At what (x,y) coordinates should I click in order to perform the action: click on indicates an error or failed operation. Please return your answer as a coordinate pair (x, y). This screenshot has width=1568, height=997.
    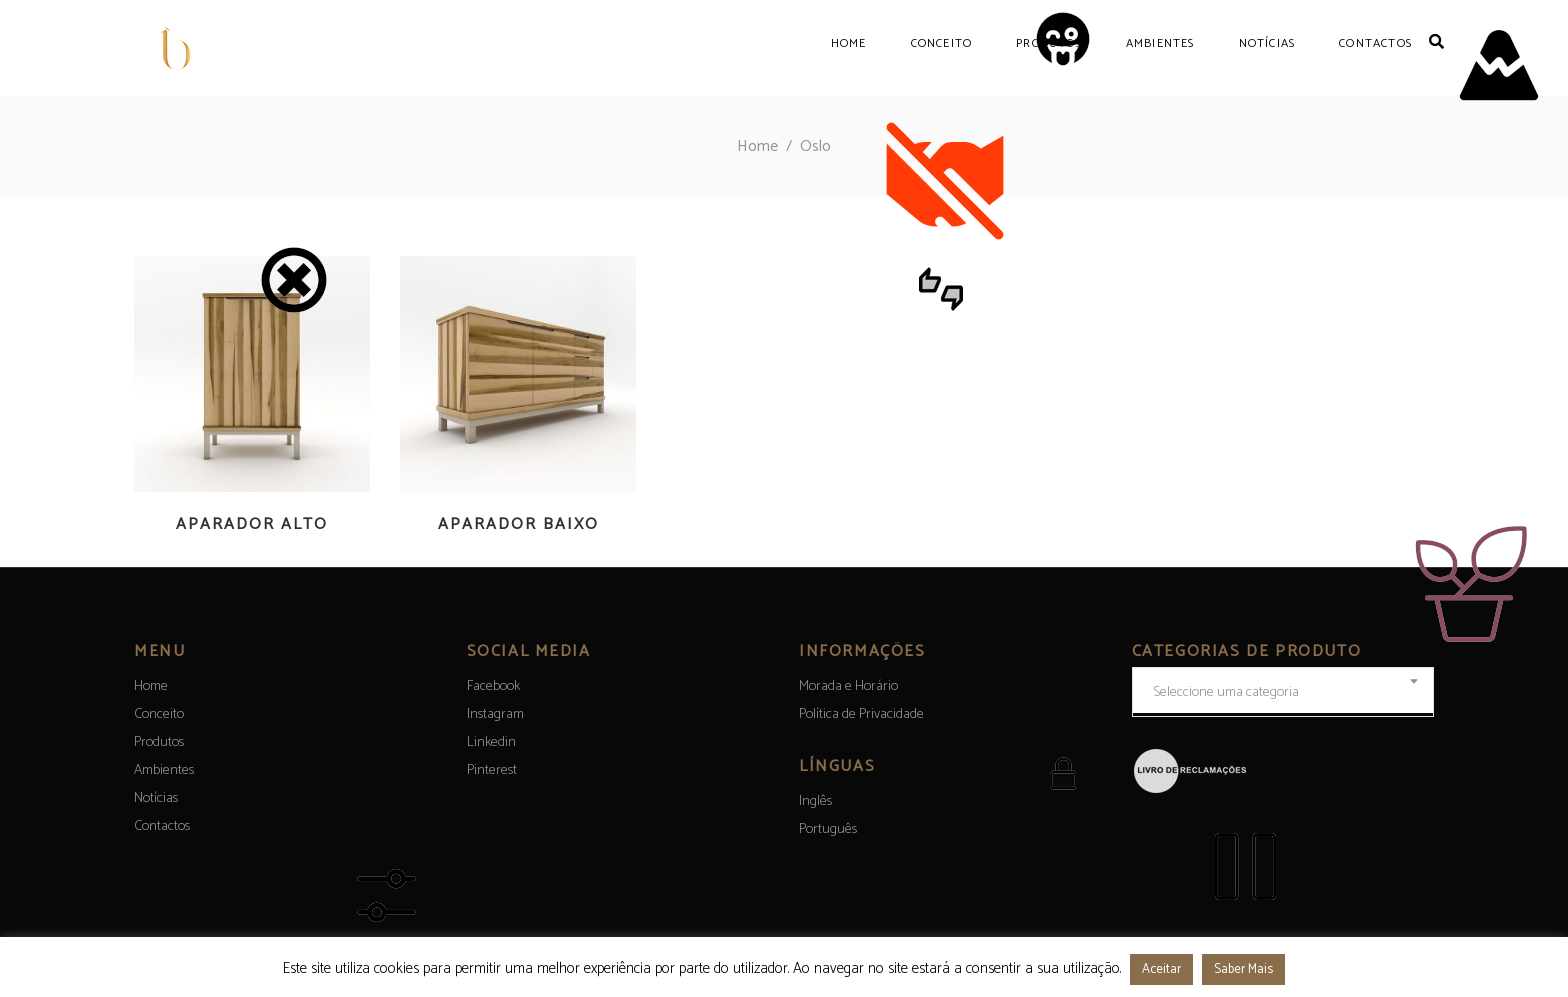
    Looking at the image, I should click on (294, 280).